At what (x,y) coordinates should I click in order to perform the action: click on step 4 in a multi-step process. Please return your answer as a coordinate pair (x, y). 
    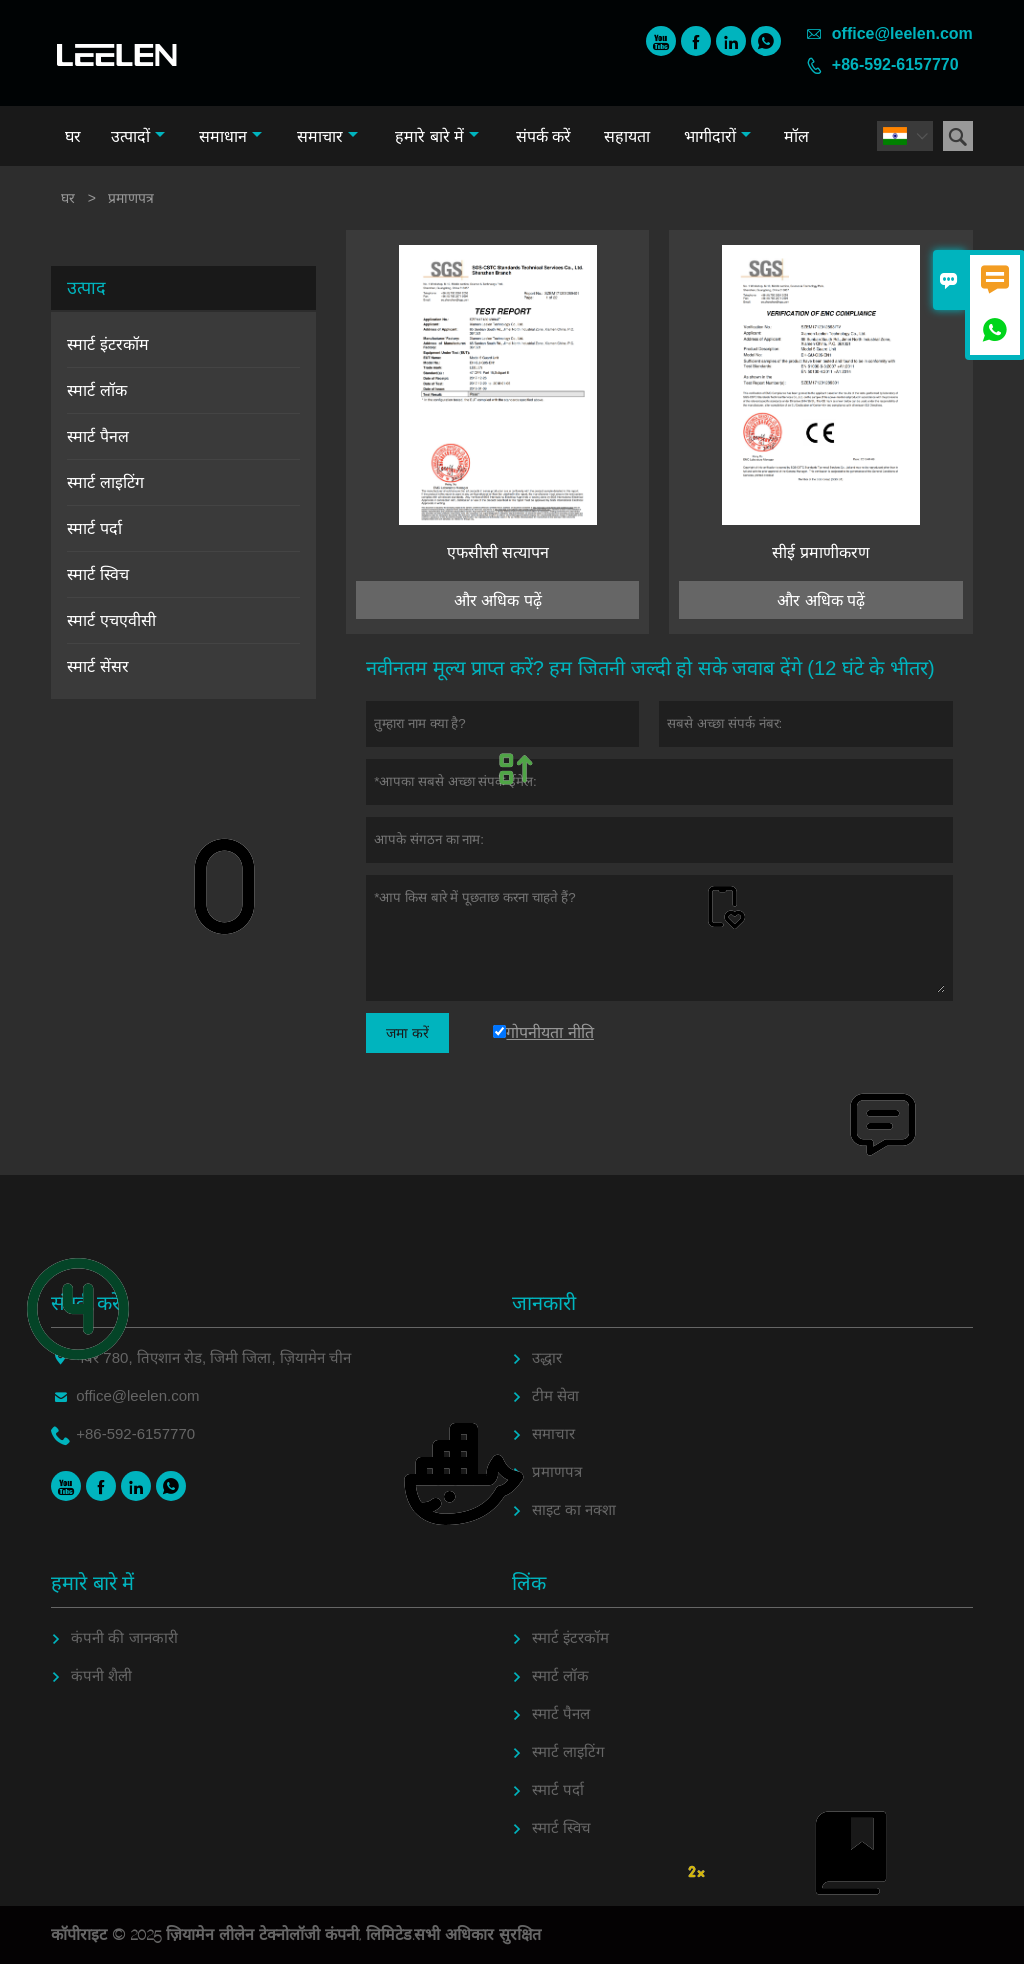
    Looking at the image, I should click on (78, 1309).